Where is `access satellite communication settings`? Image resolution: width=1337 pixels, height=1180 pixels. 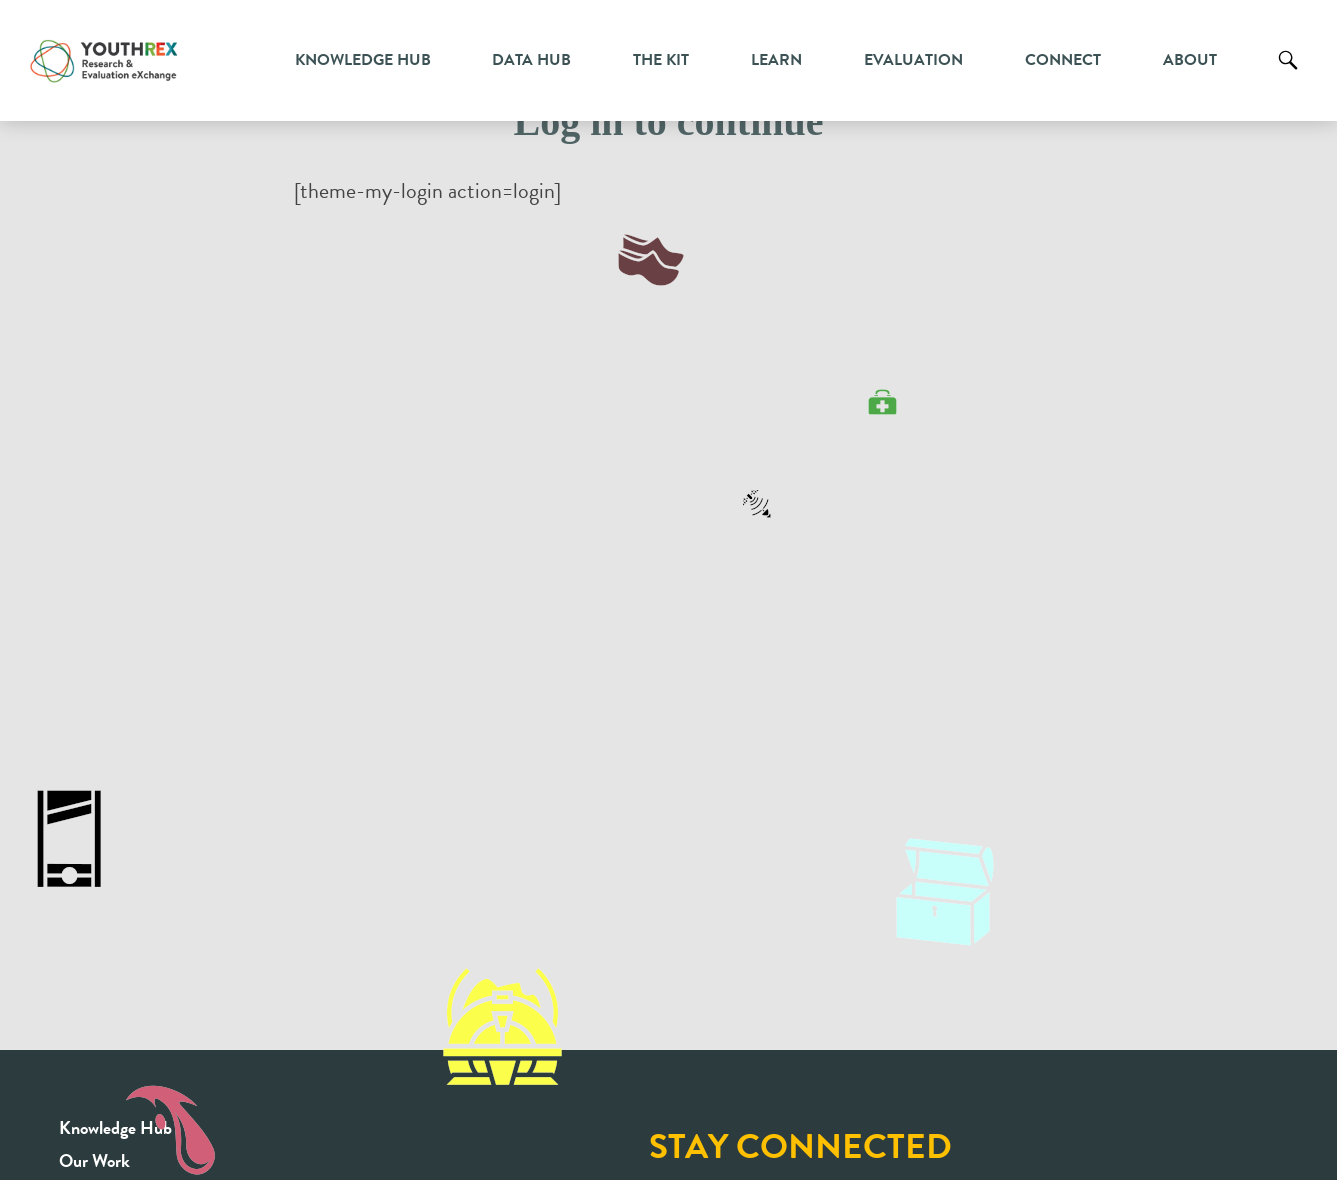
access satellite communication settings is located at coordinates (757, 504).